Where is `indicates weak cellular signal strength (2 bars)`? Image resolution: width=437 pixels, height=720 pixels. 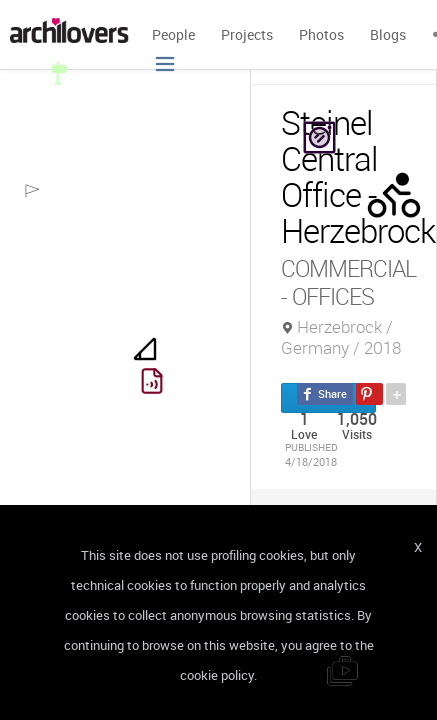
indicates weak cellular signal strength (2 bars) is located at coordinates (145, 349).